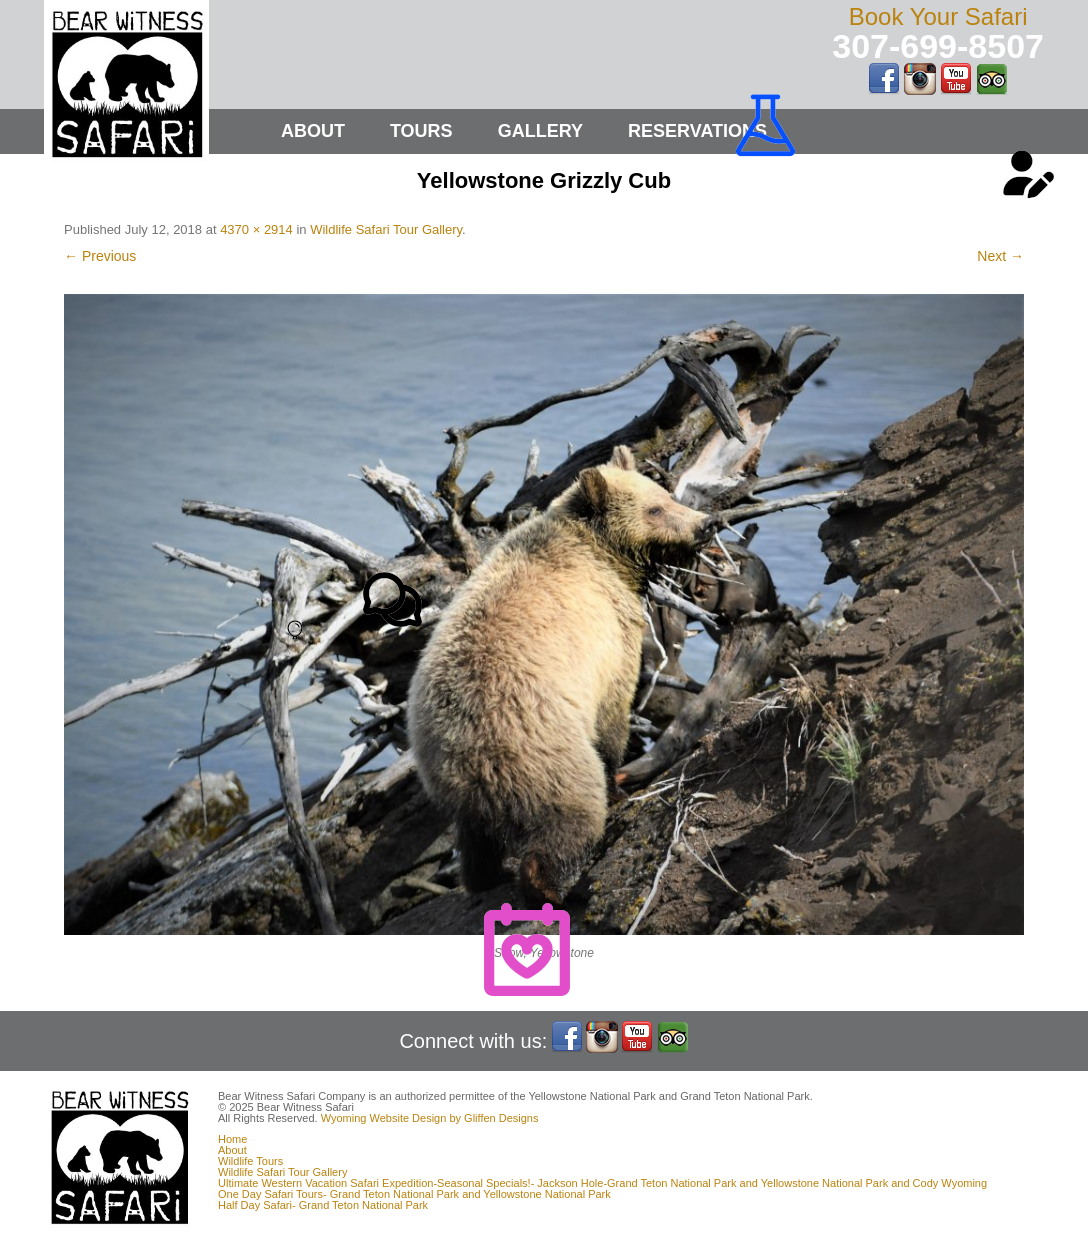 This screenshot has width=1088, height=1243. I want to click on indicates a celebration or birthday event, so click(295, 630).